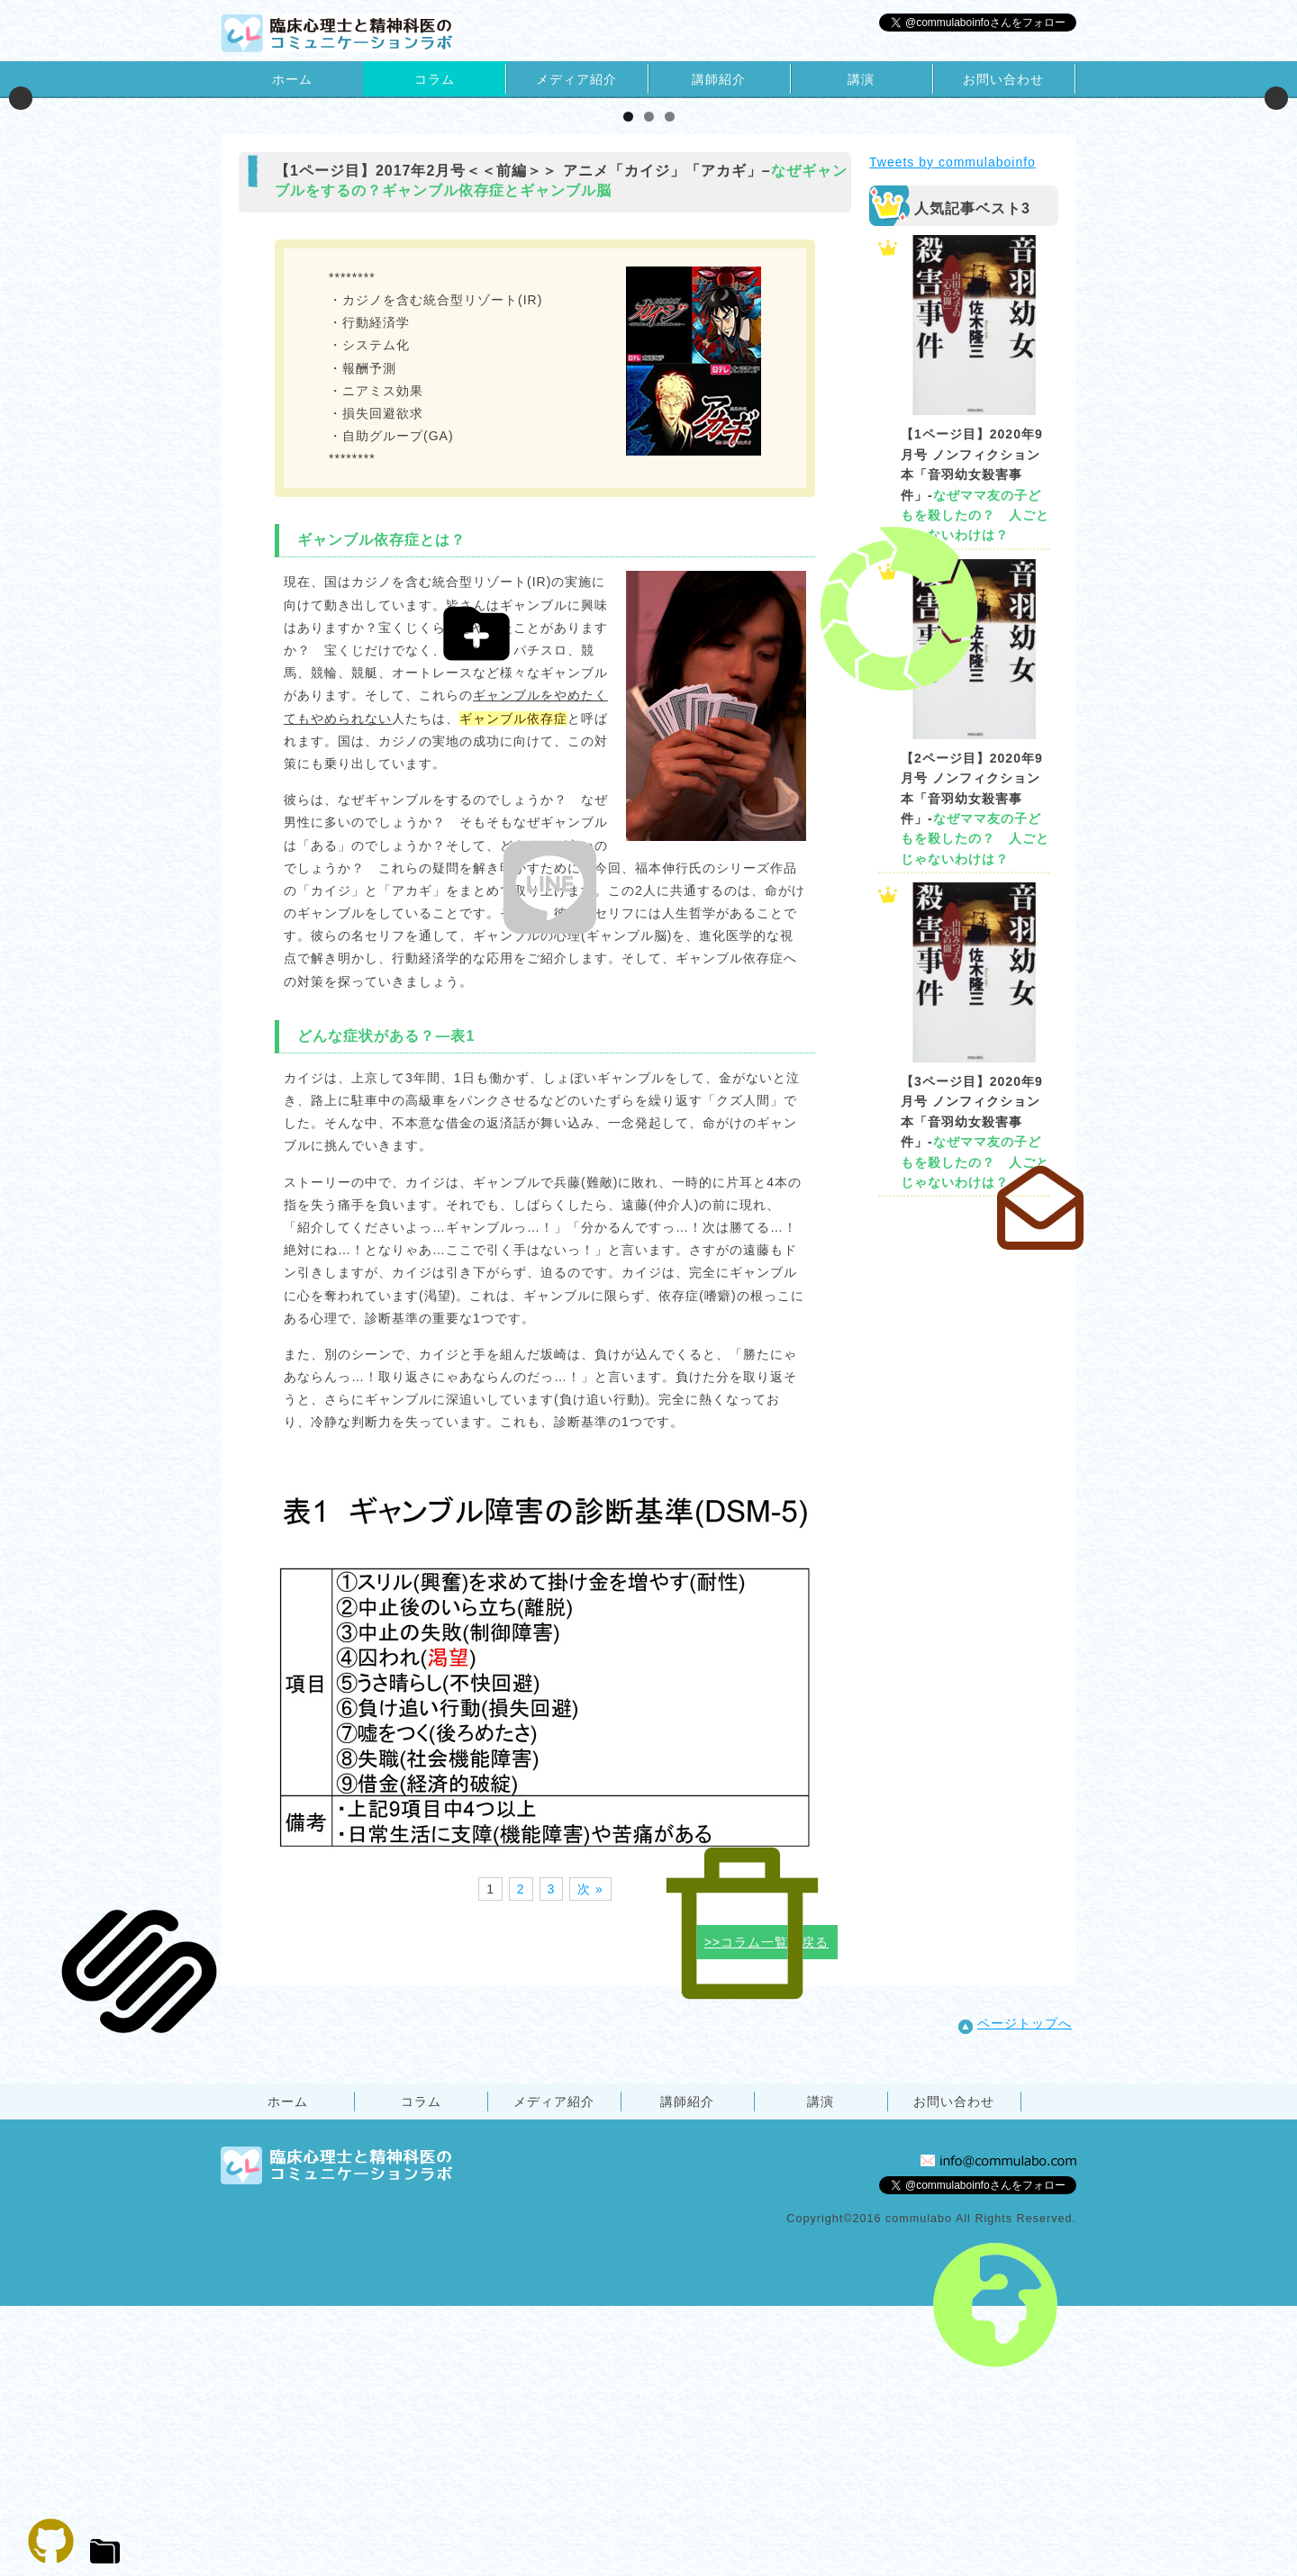  Describe the element at coordinates (995, 2305) in the screenshot. I see `view africa region settings` at that location.